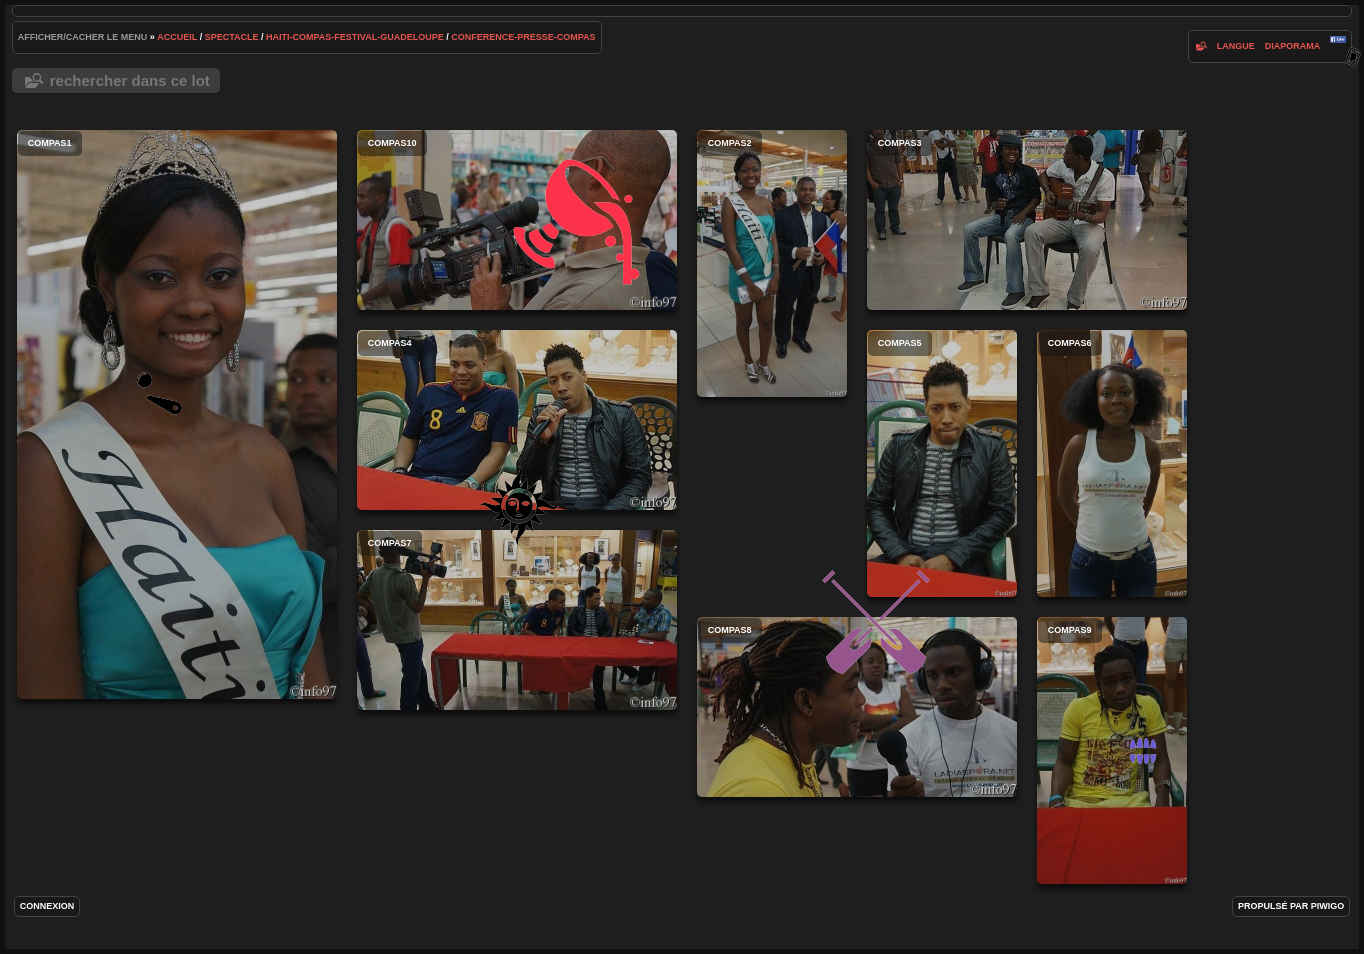  What do you see at coordinates (876, 624) in the screenshot?
I see `access water sports or kayaking activities` at bounding box center [876, 624].